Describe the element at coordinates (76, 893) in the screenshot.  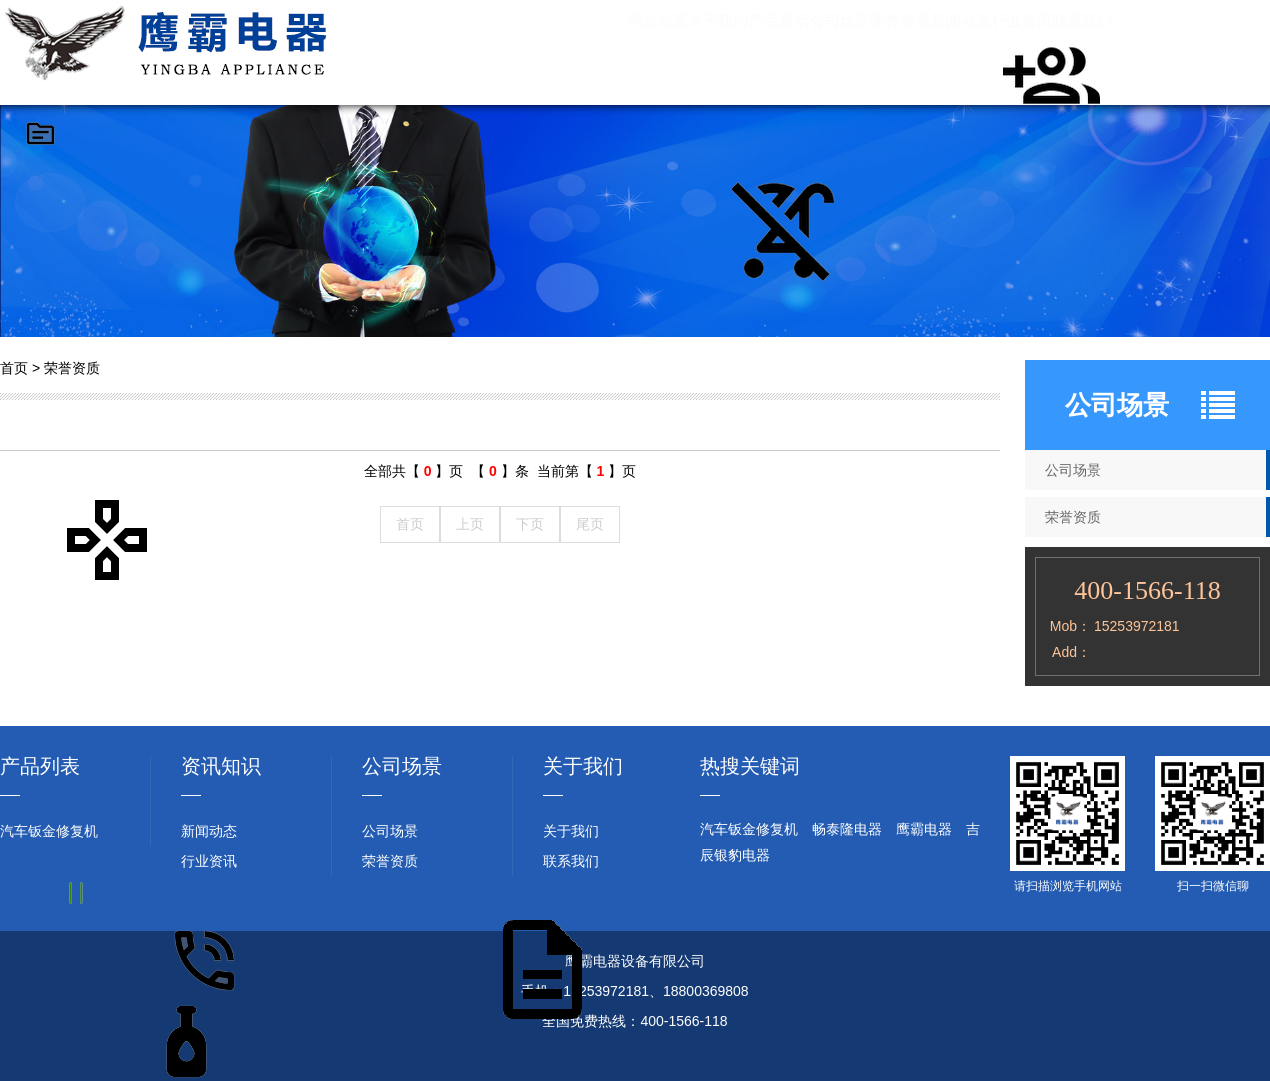
I see `pause media playback` at that location.